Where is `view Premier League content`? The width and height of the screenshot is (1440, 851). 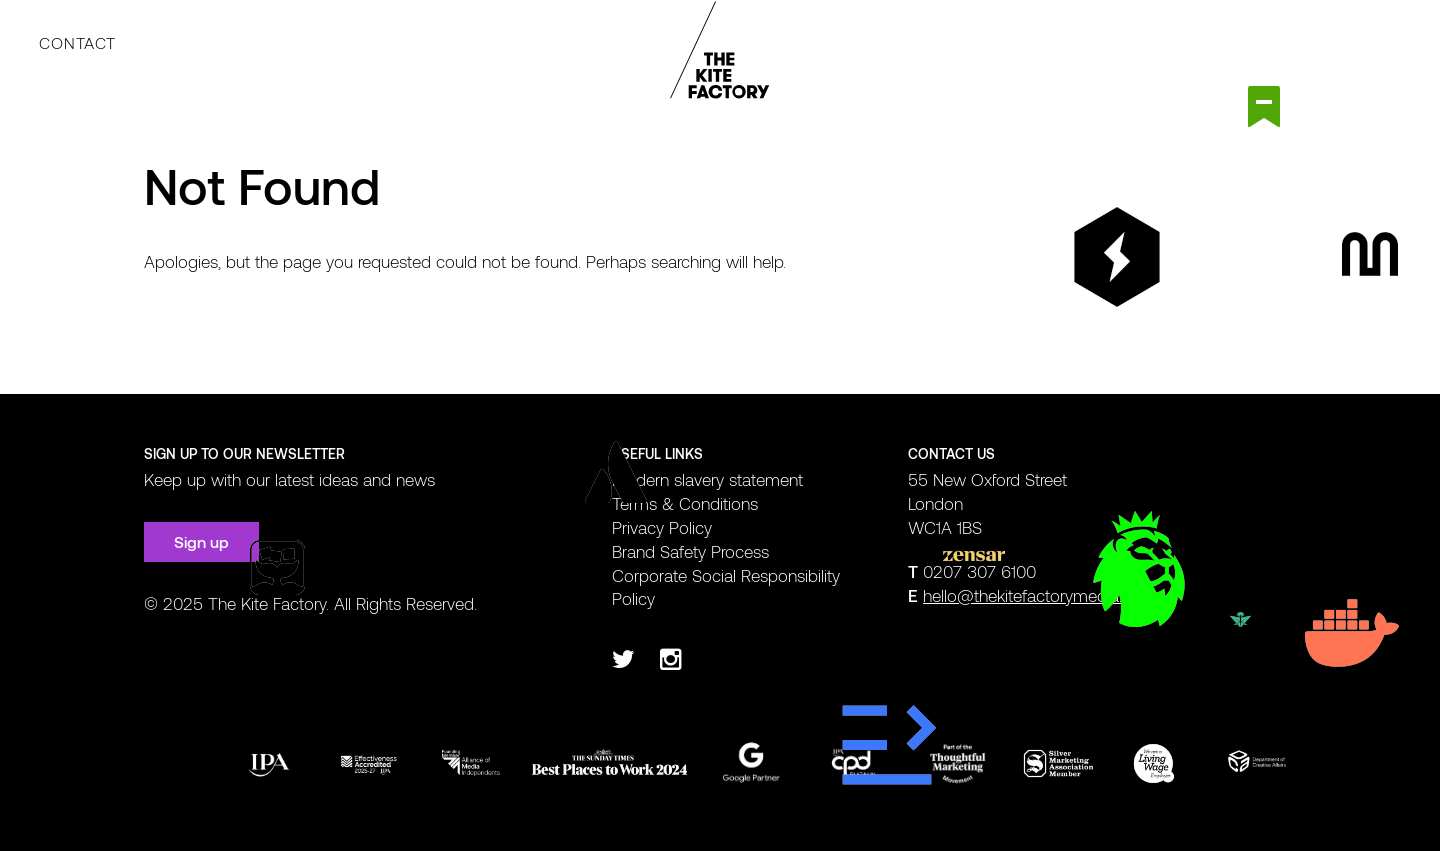
view Premier League content is located at coordinates (1139, 569).